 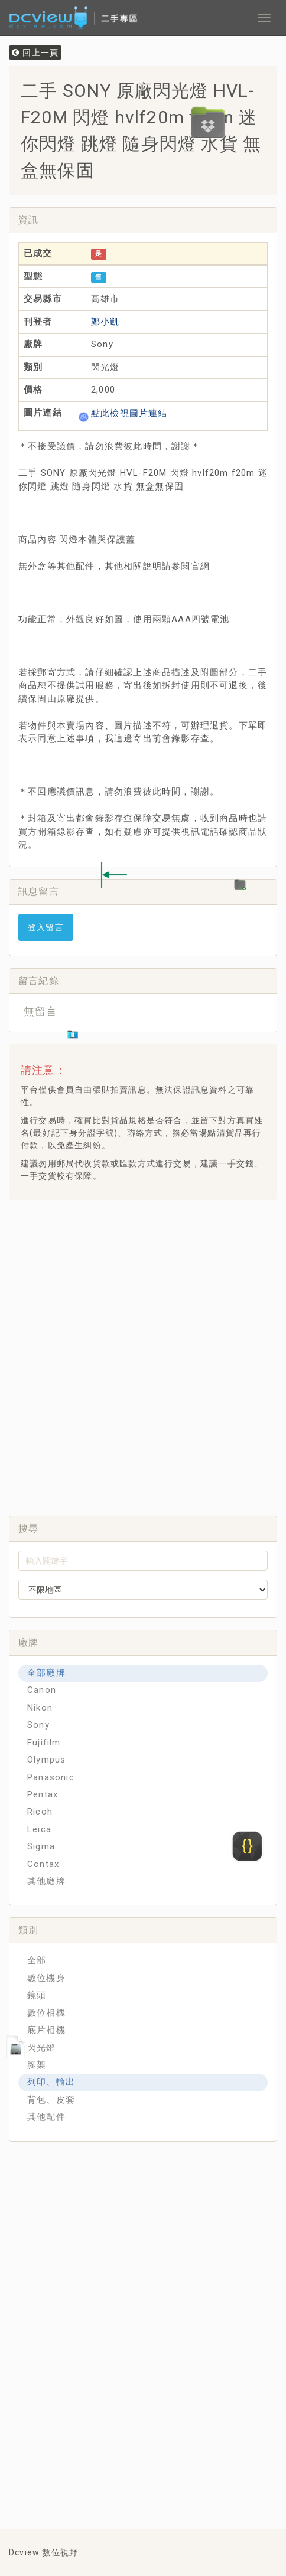 What do you see at coordinates (247, 1846) in the screenshot?
I see `access stylesheet preferences for web browser` at bounding box center [247, 1846].